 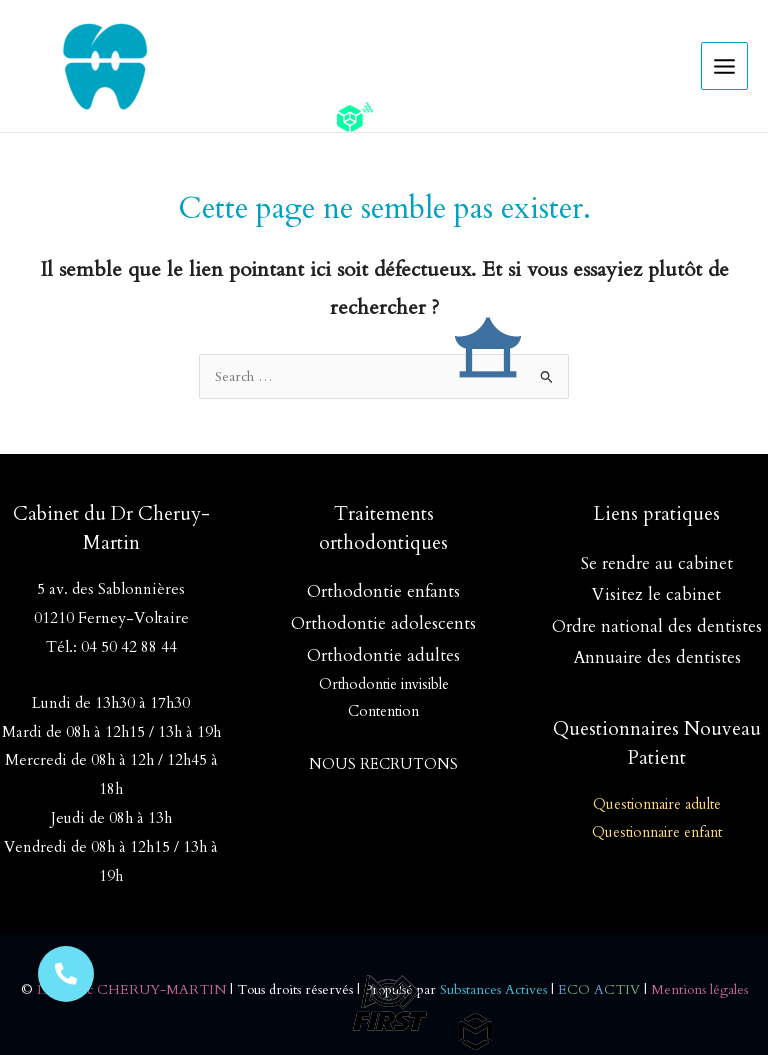 What do you see at coordinates (475, 1031) in the screenshot?
I see `mailtrap email testing service logo` at bounding box center [475, 1031].